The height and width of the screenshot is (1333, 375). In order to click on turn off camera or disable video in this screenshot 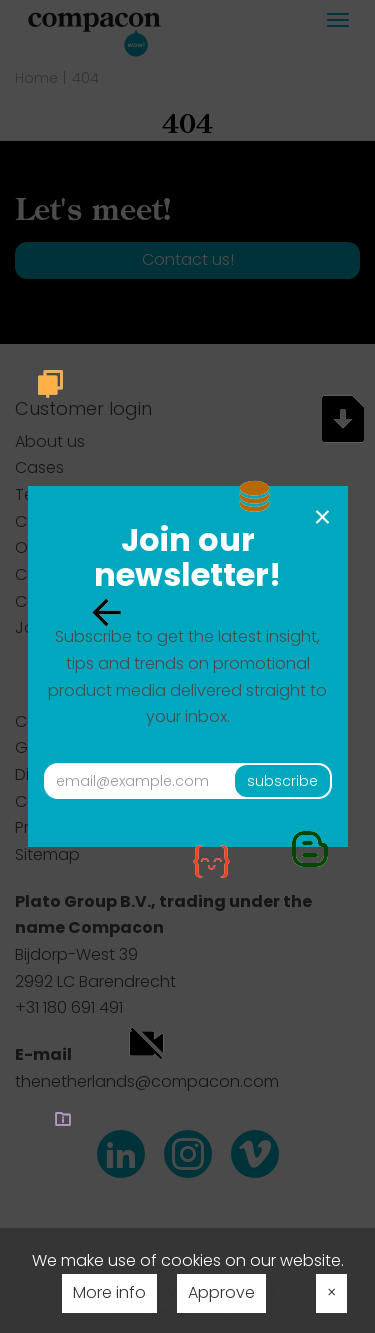, I will do `click(146, 1043)`.